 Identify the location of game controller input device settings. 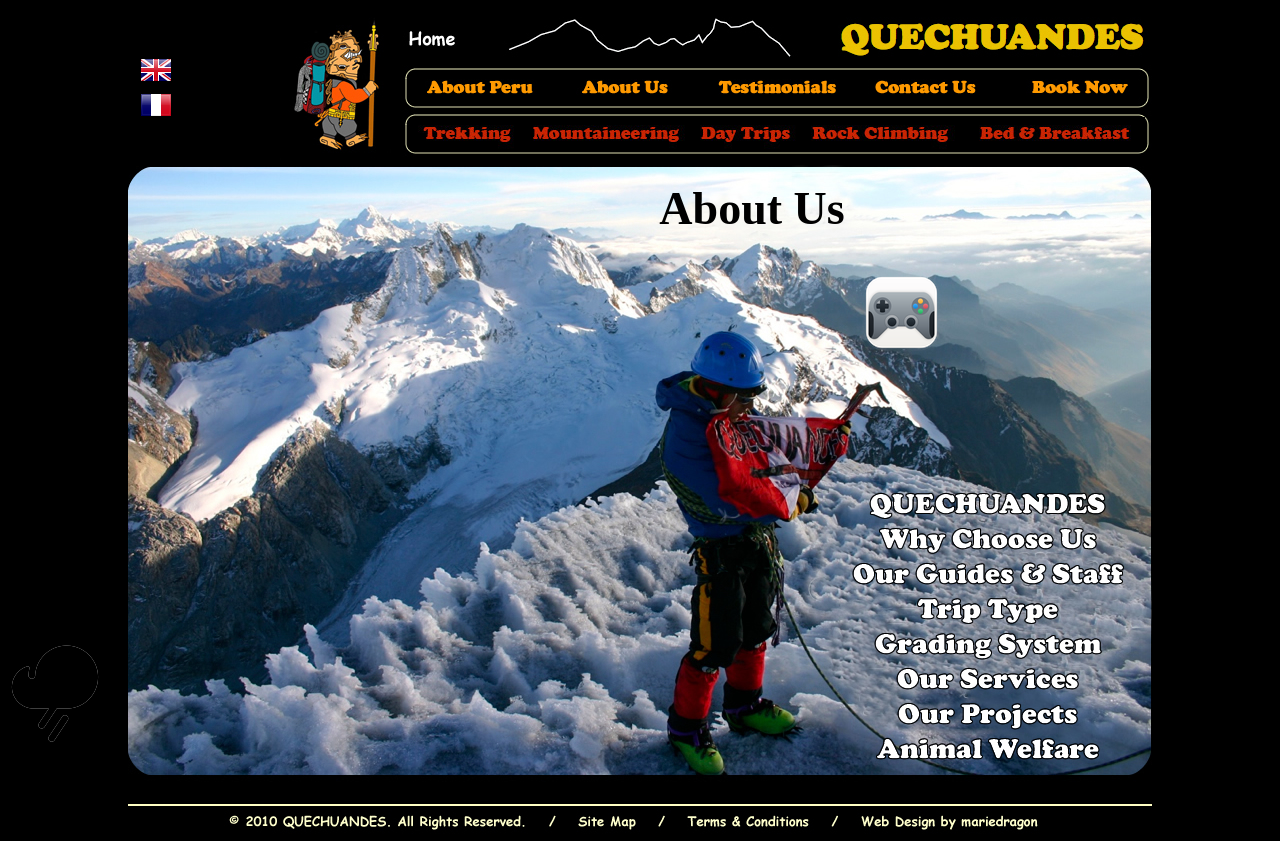
(901, 312).